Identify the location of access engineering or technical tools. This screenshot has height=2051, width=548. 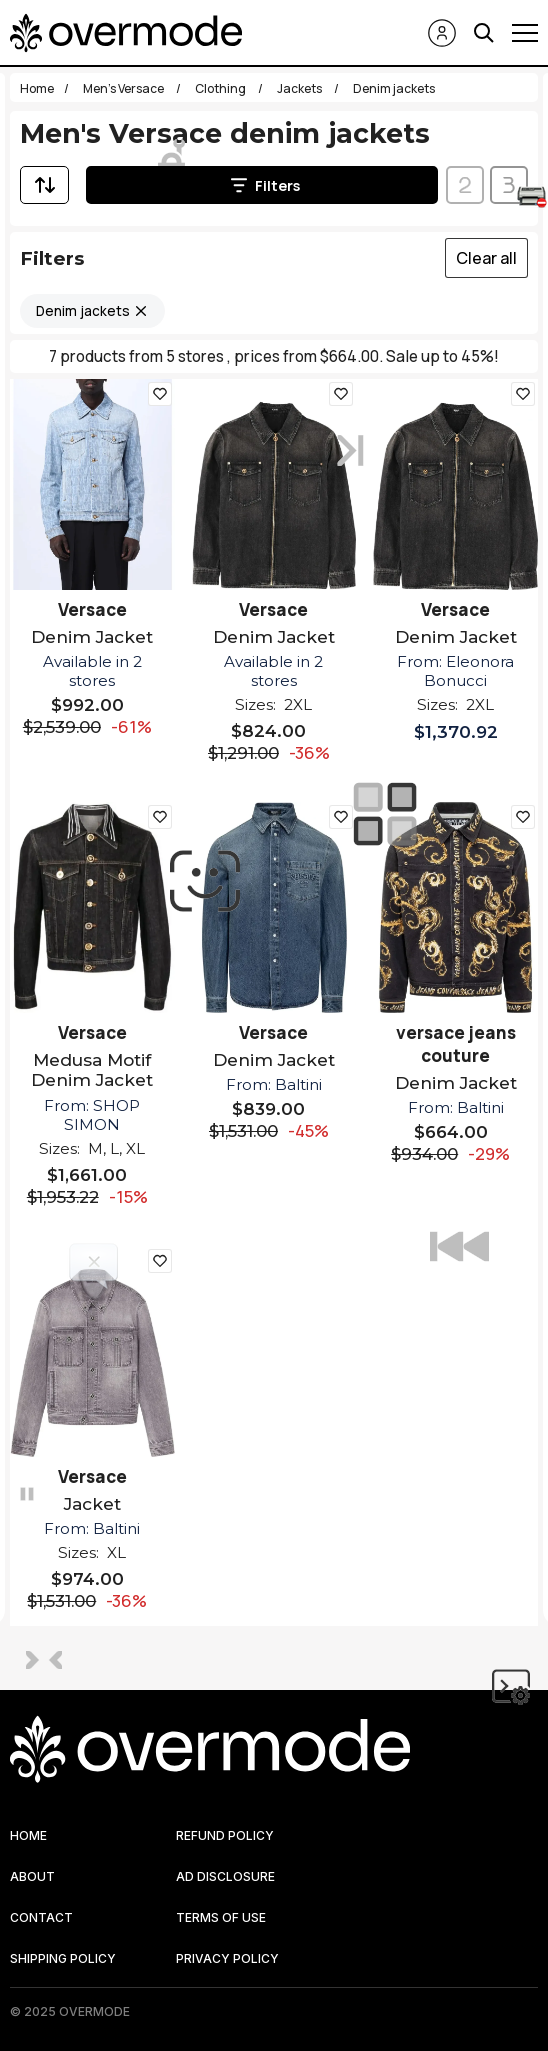
(171, 152).